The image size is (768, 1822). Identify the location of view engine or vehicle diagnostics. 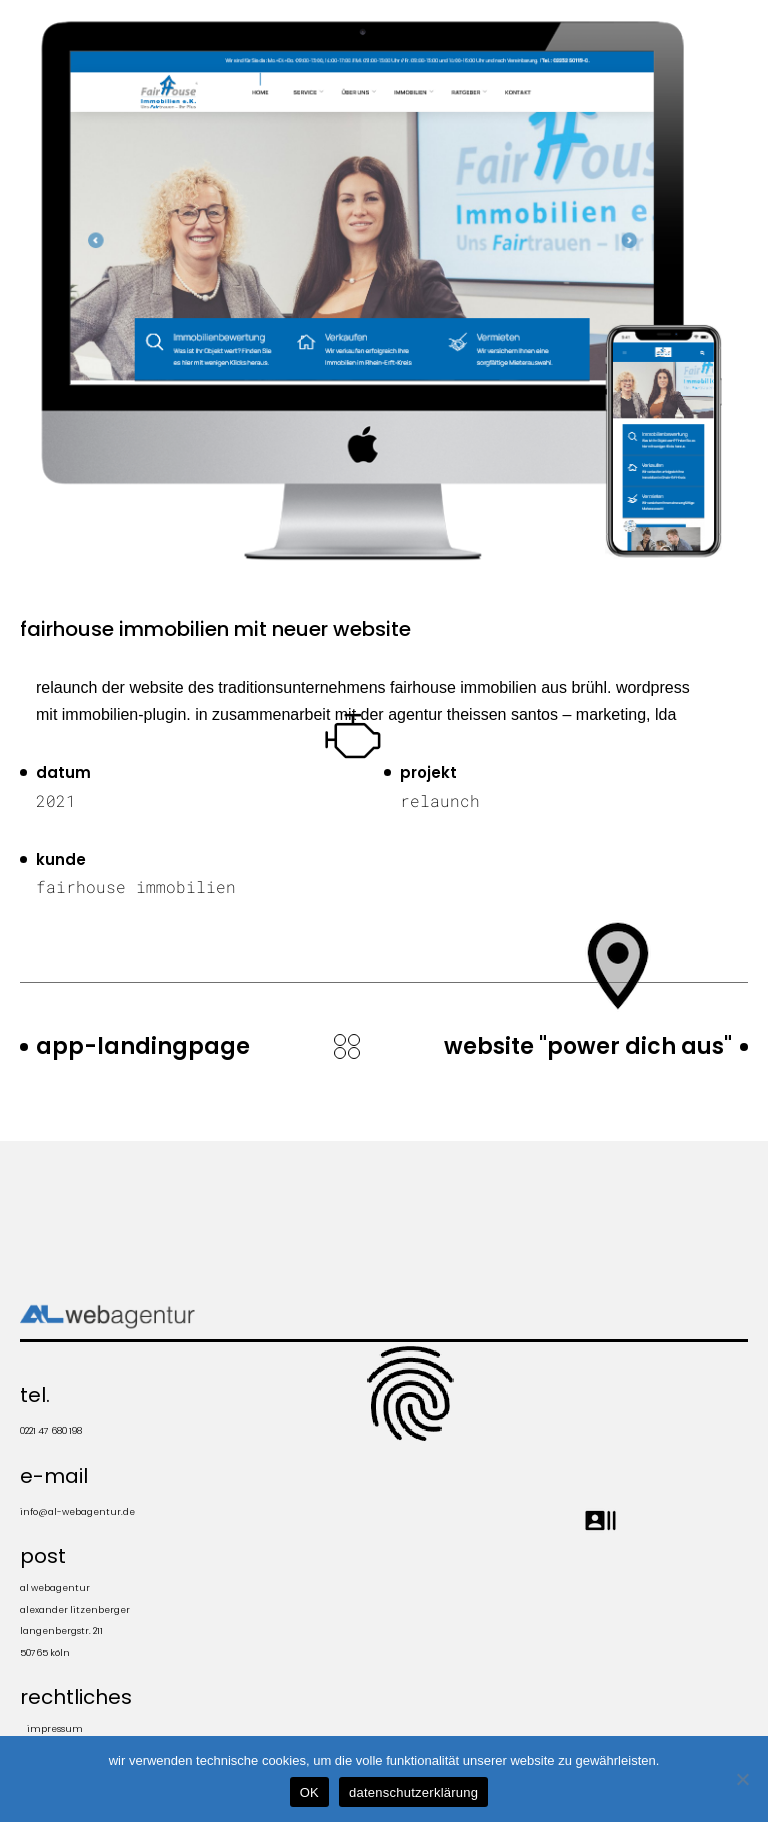
(352, 737).